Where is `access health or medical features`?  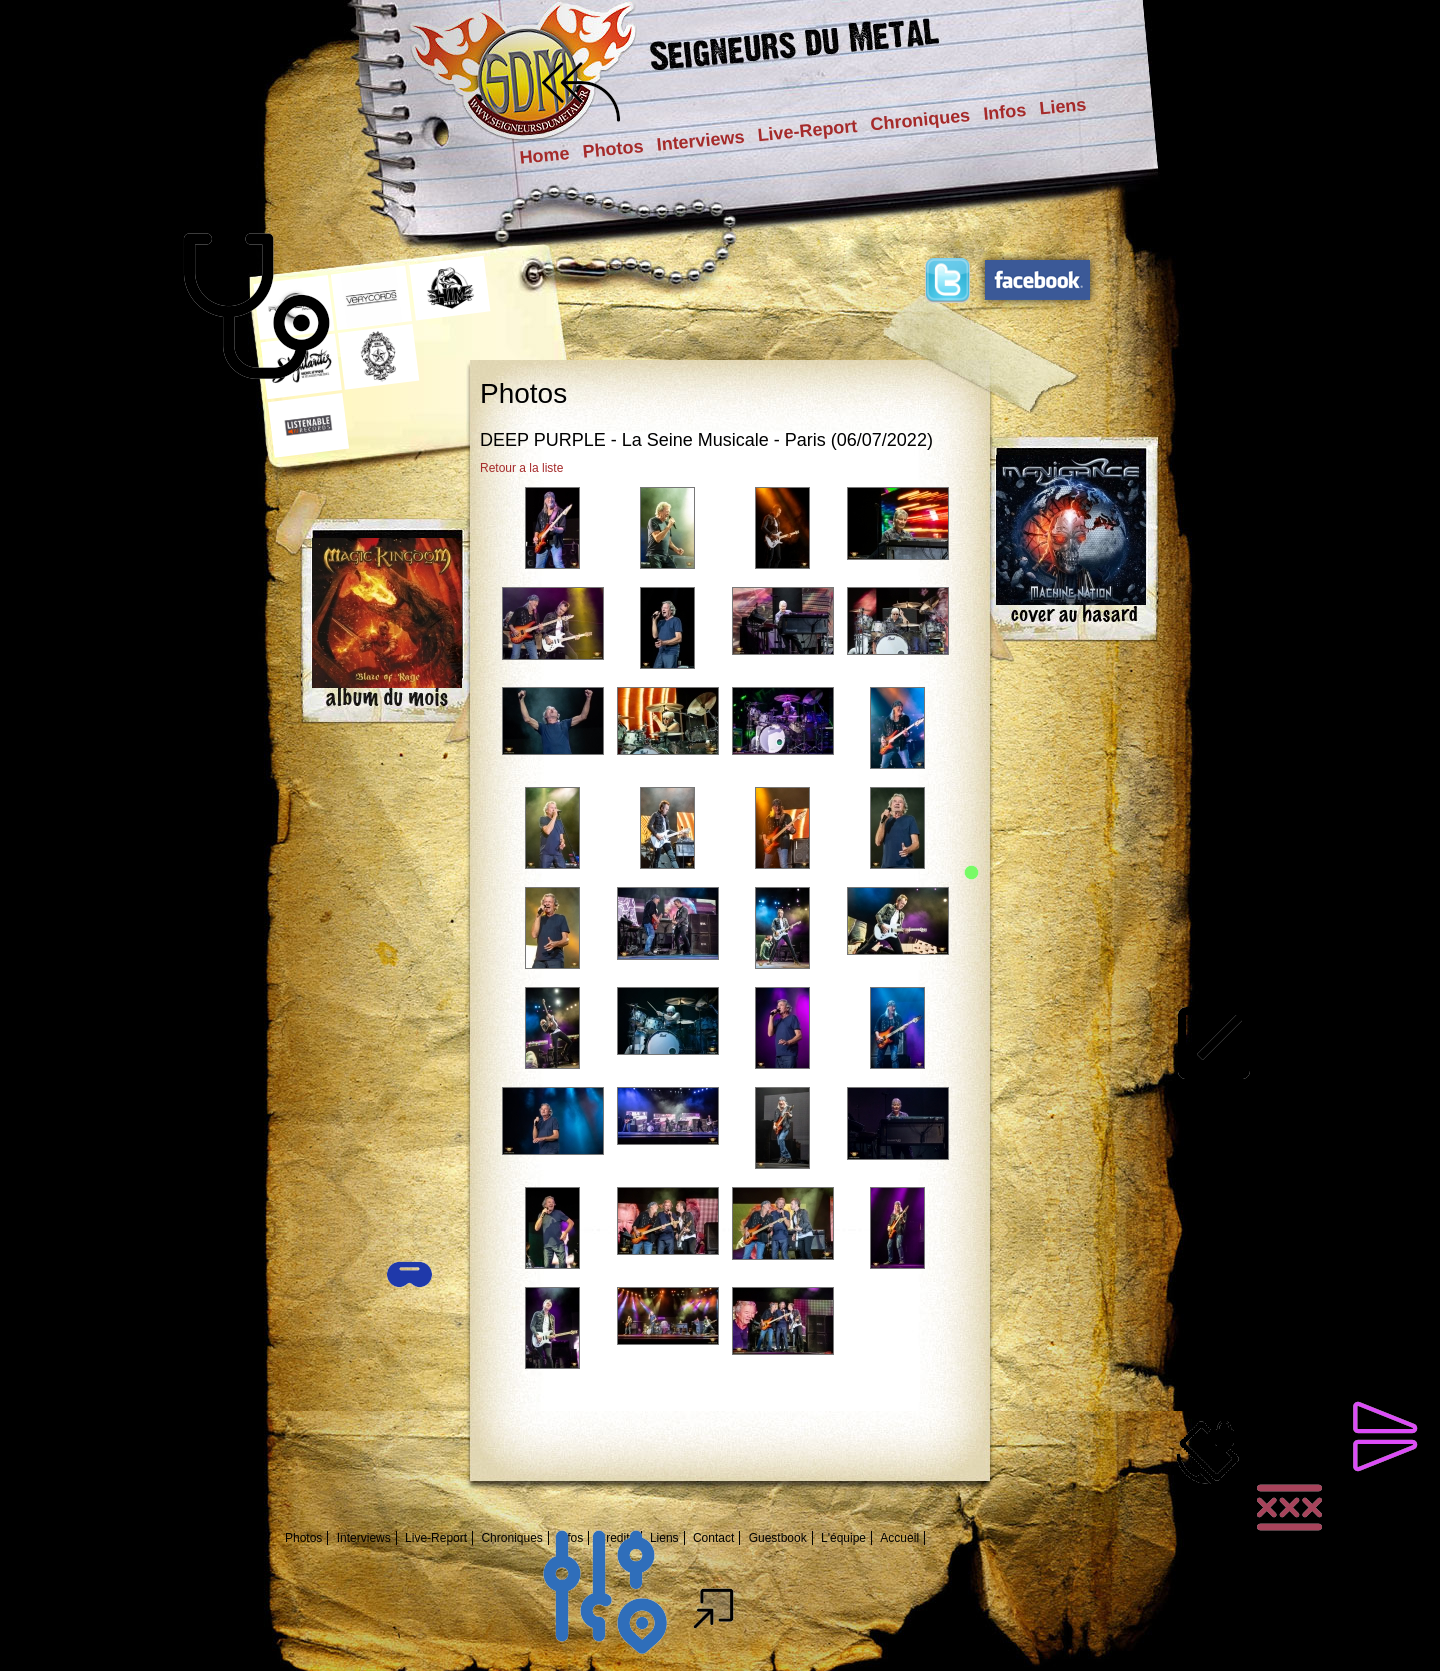
access health or medical features is located at coordinates (245, 300).